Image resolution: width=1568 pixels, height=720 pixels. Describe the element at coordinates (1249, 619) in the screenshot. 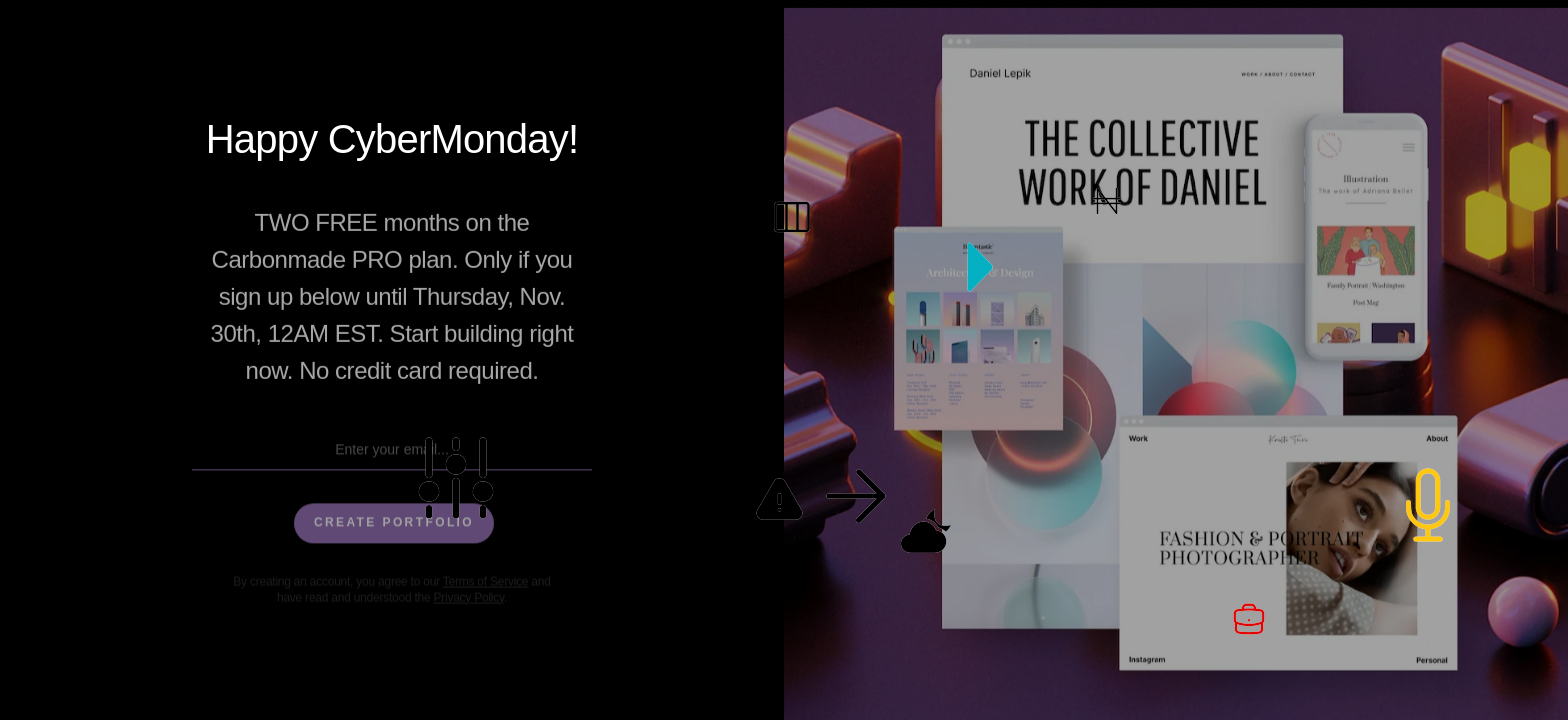

I see `access work or business documents` at that location.